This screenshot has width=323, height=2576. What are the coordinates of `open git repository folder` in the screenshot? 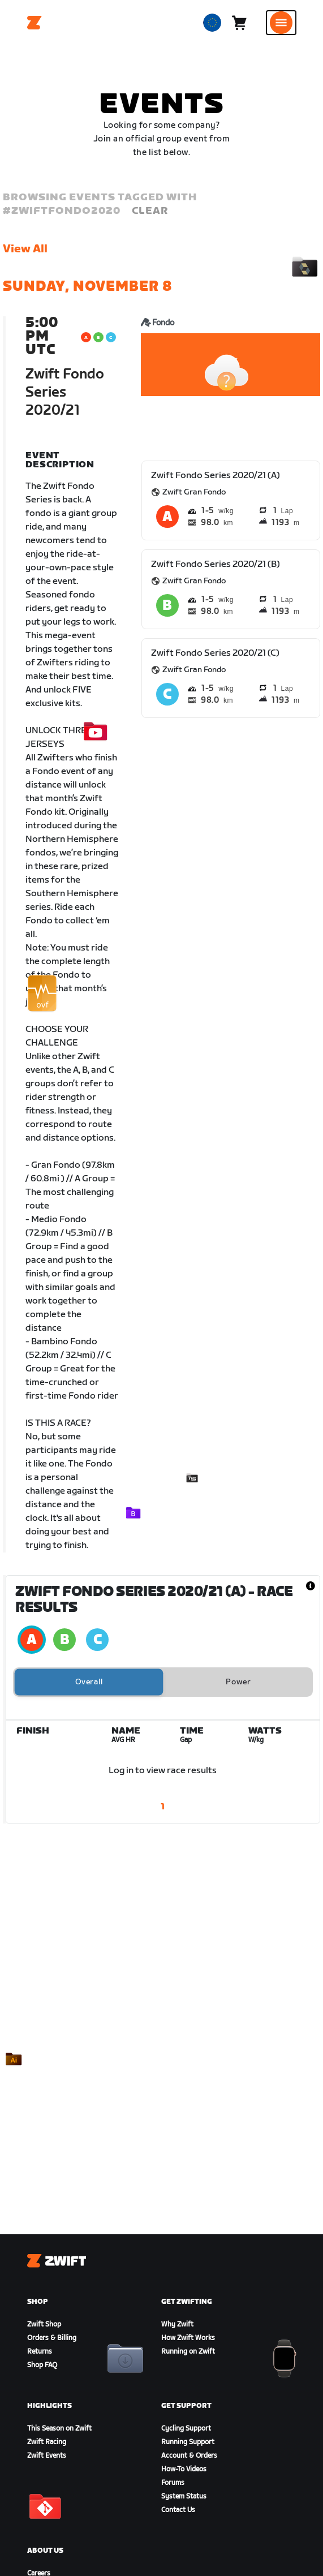 It's located at (45, 2507).